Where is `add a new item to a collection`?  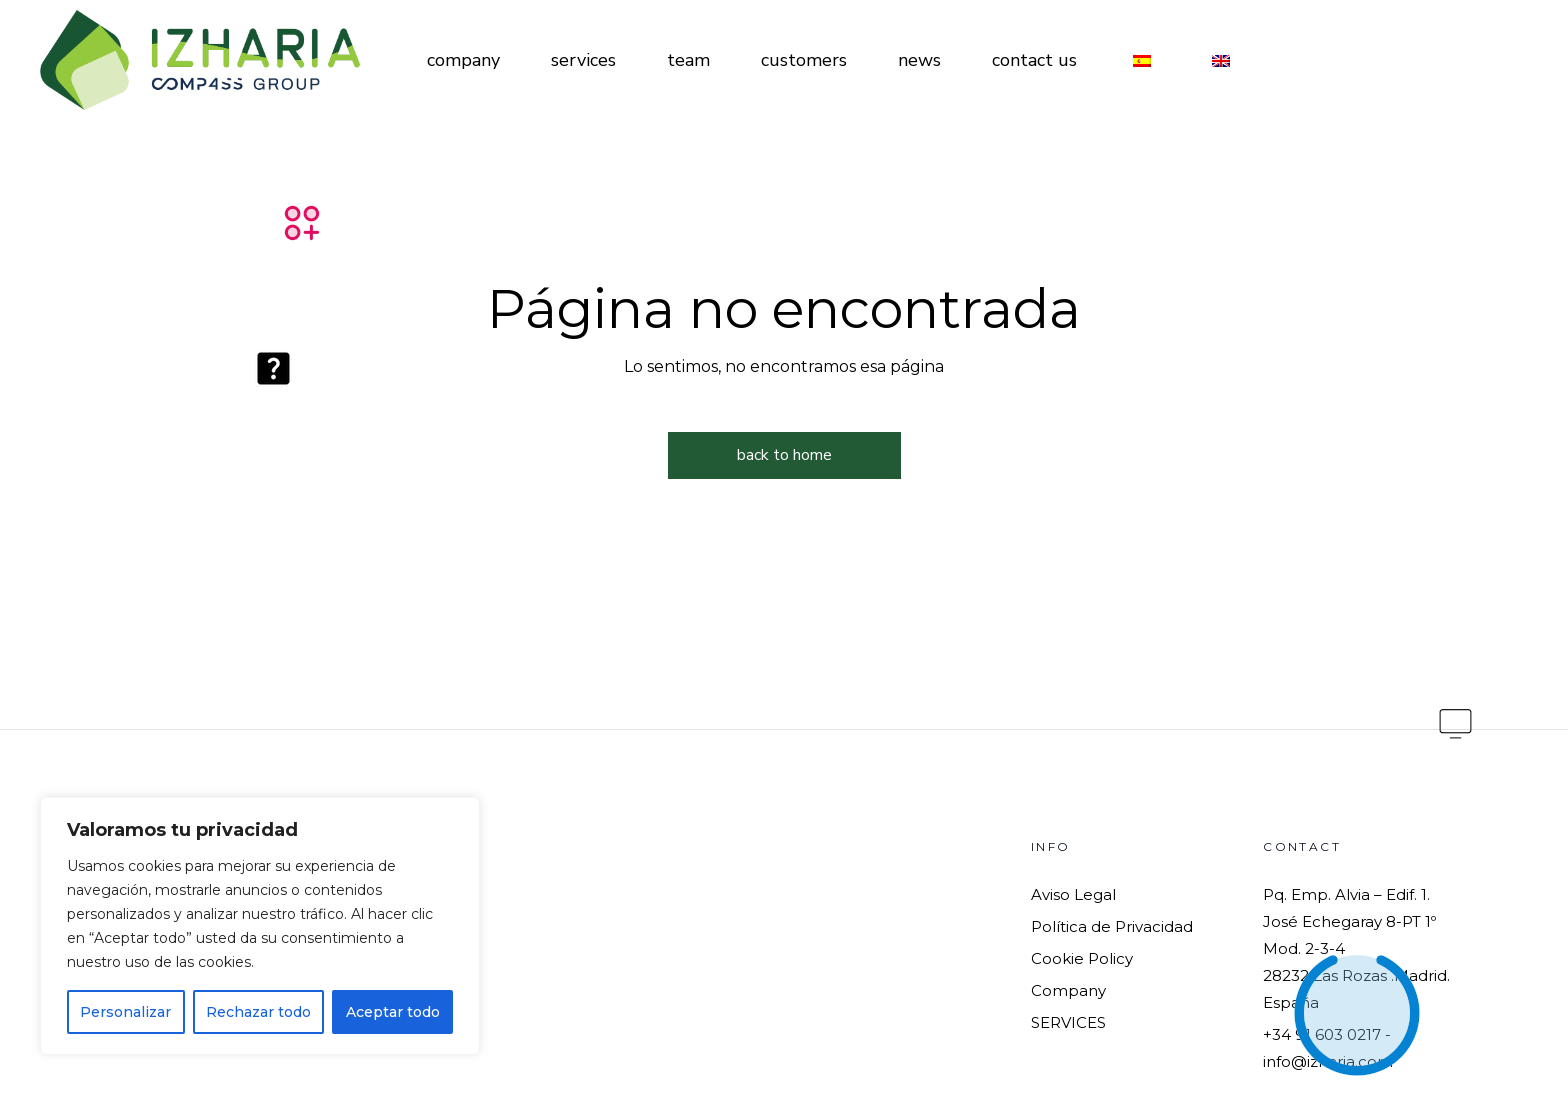 add a new item to a collection is located at coordinates (302, 223).